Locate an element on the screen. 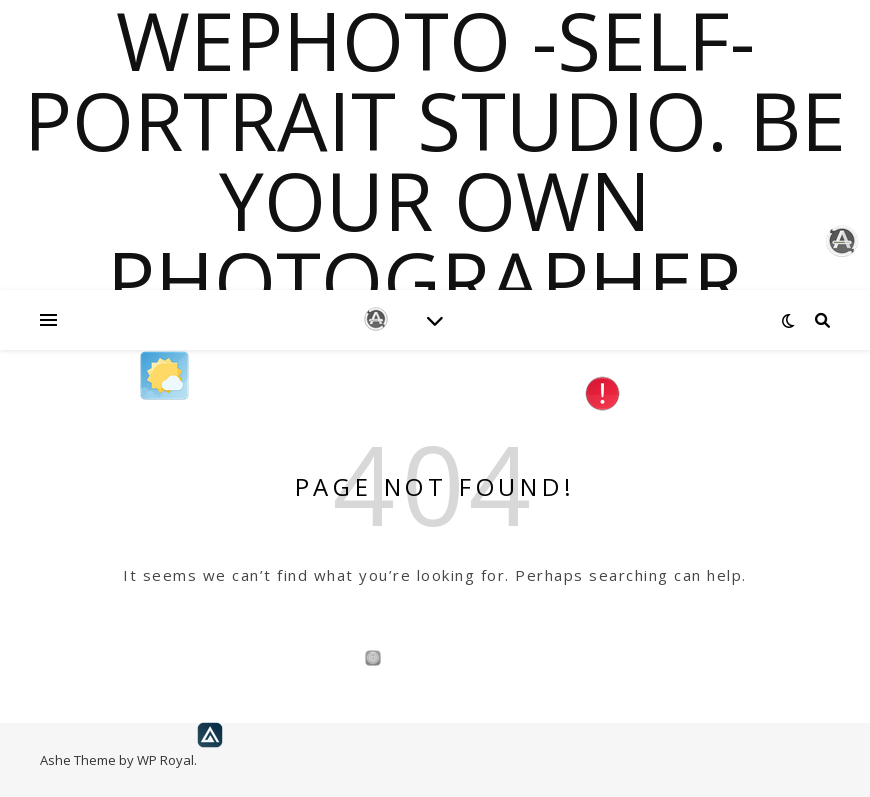 The height and width of the screenshot is (797, 870). open the autograph app is located at coordinates (210, 735).